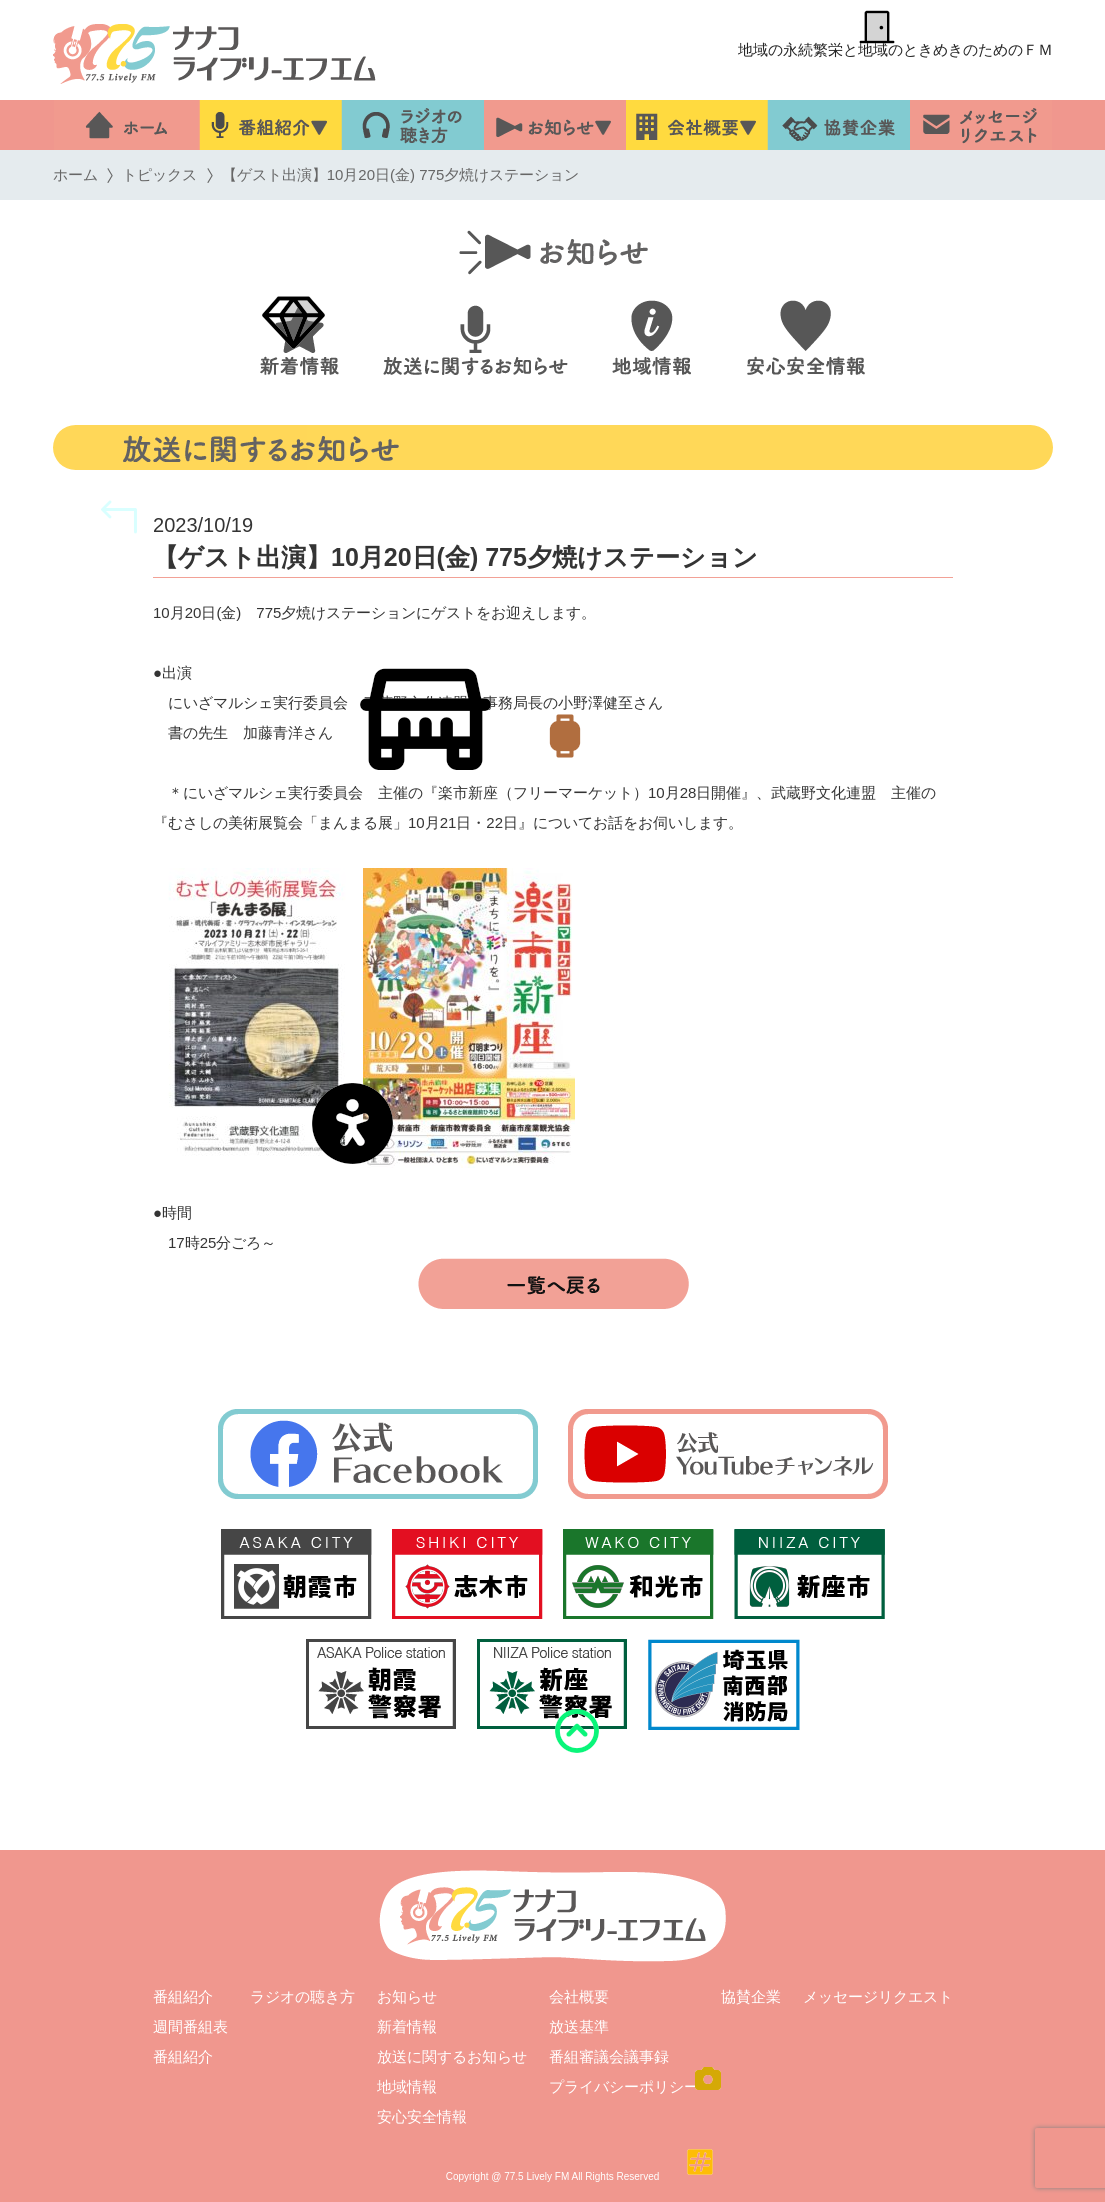 This screenshot has height=2202, width=1105. What do you see at coordinates (352, 1123) in the screenshot?
I see `indicates accessibility features are available` at bounding box center [352, 1123].